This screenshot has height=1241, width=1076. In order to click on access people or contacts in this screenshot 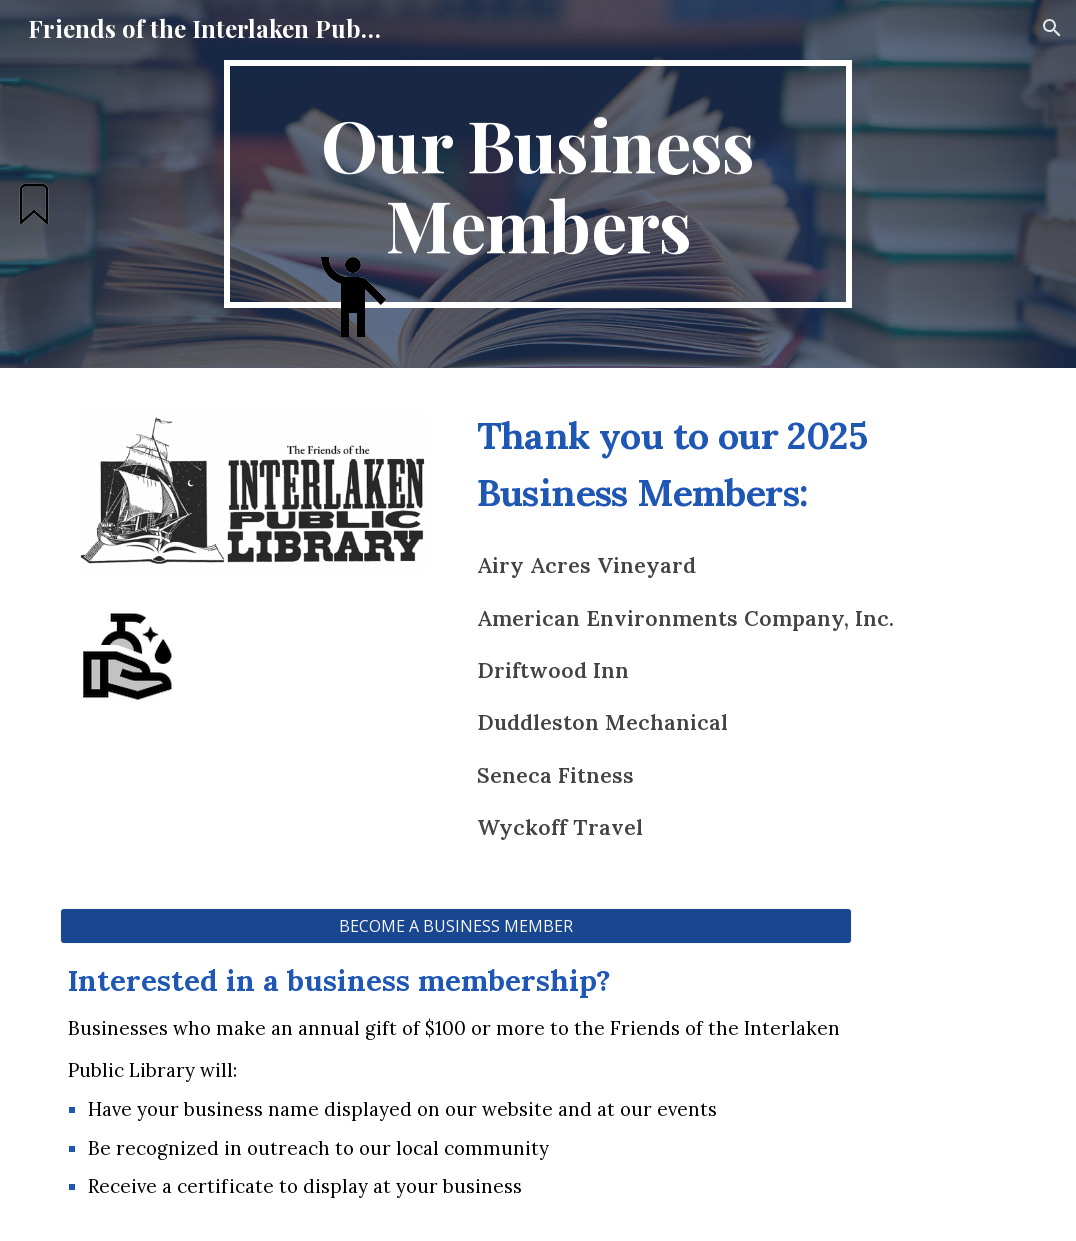, I will do `click(353, 297)`.